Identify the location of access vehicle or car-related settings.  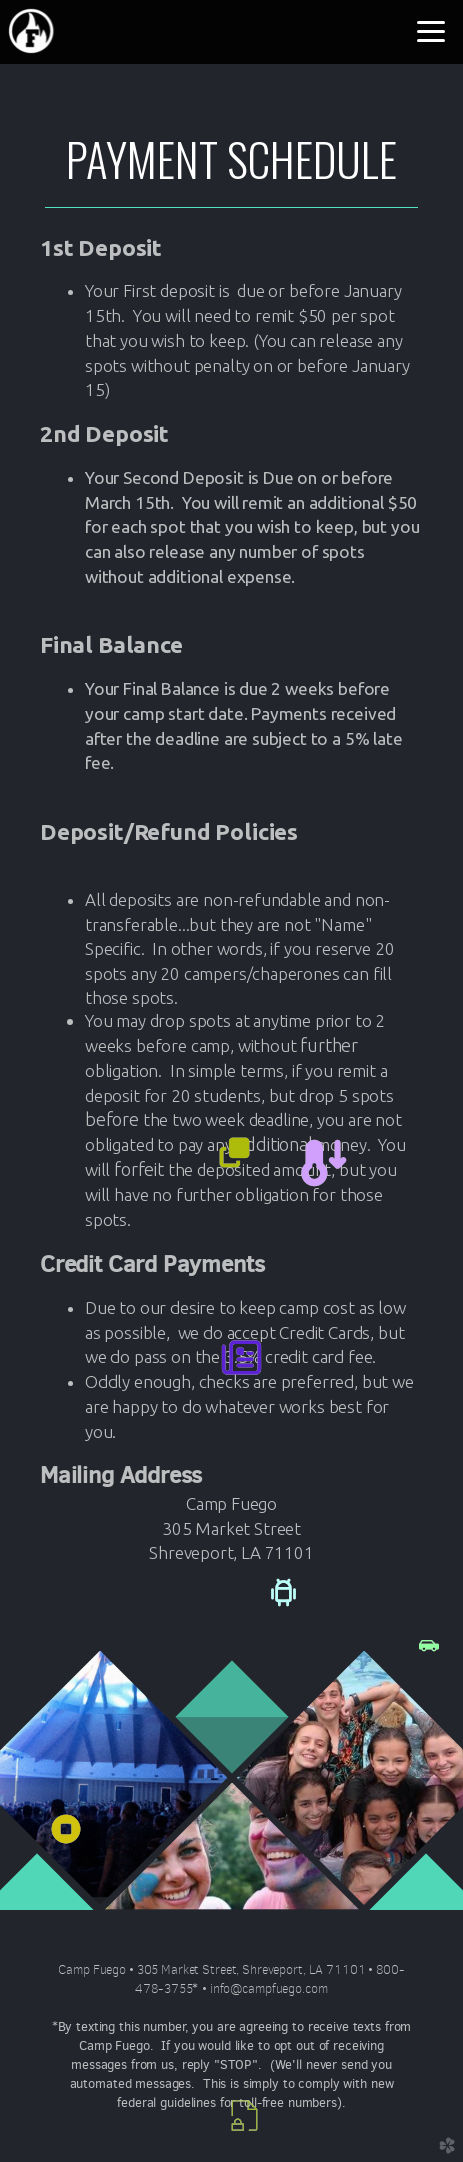
(429, 1645).